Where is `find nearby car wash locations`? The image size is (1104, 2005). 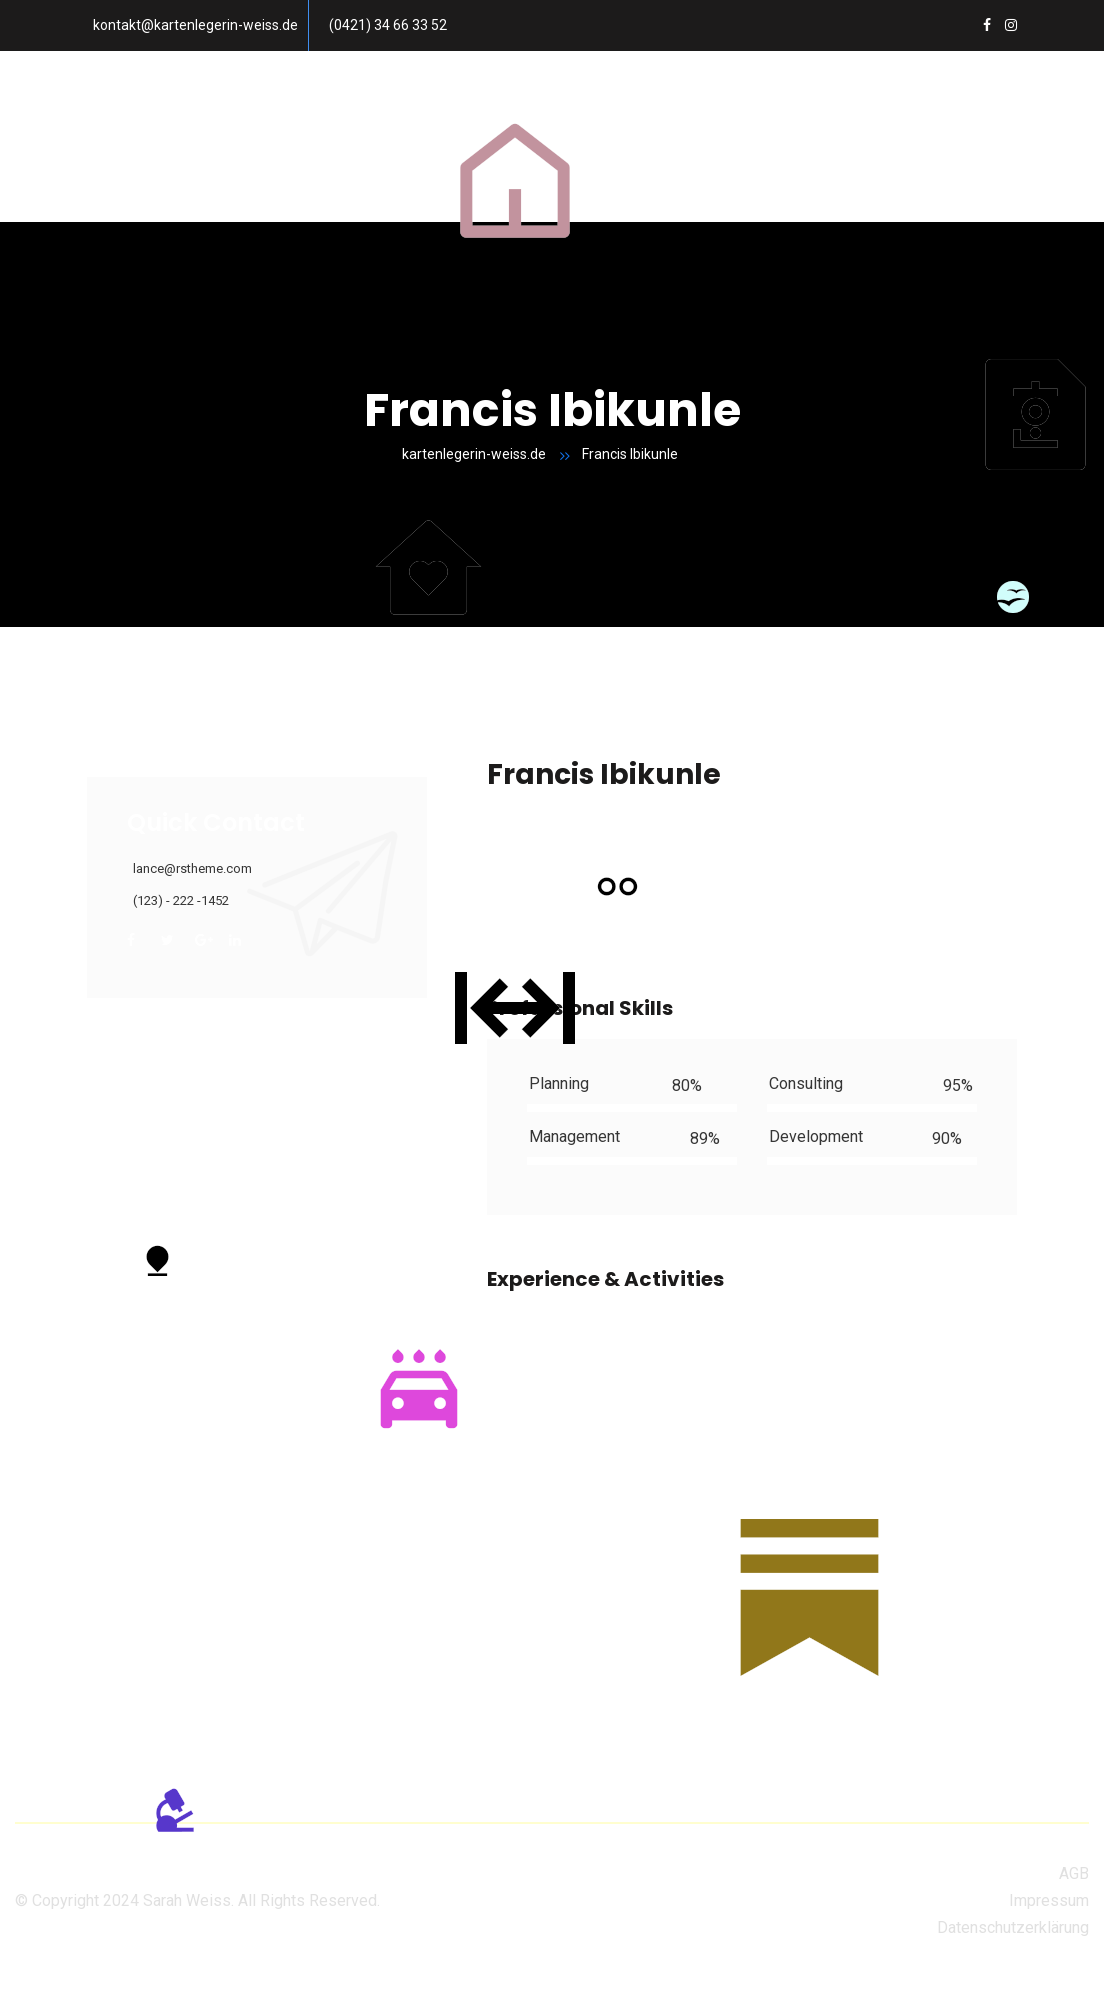 find nearby car wash locations is located at coordinates (419, 1386).